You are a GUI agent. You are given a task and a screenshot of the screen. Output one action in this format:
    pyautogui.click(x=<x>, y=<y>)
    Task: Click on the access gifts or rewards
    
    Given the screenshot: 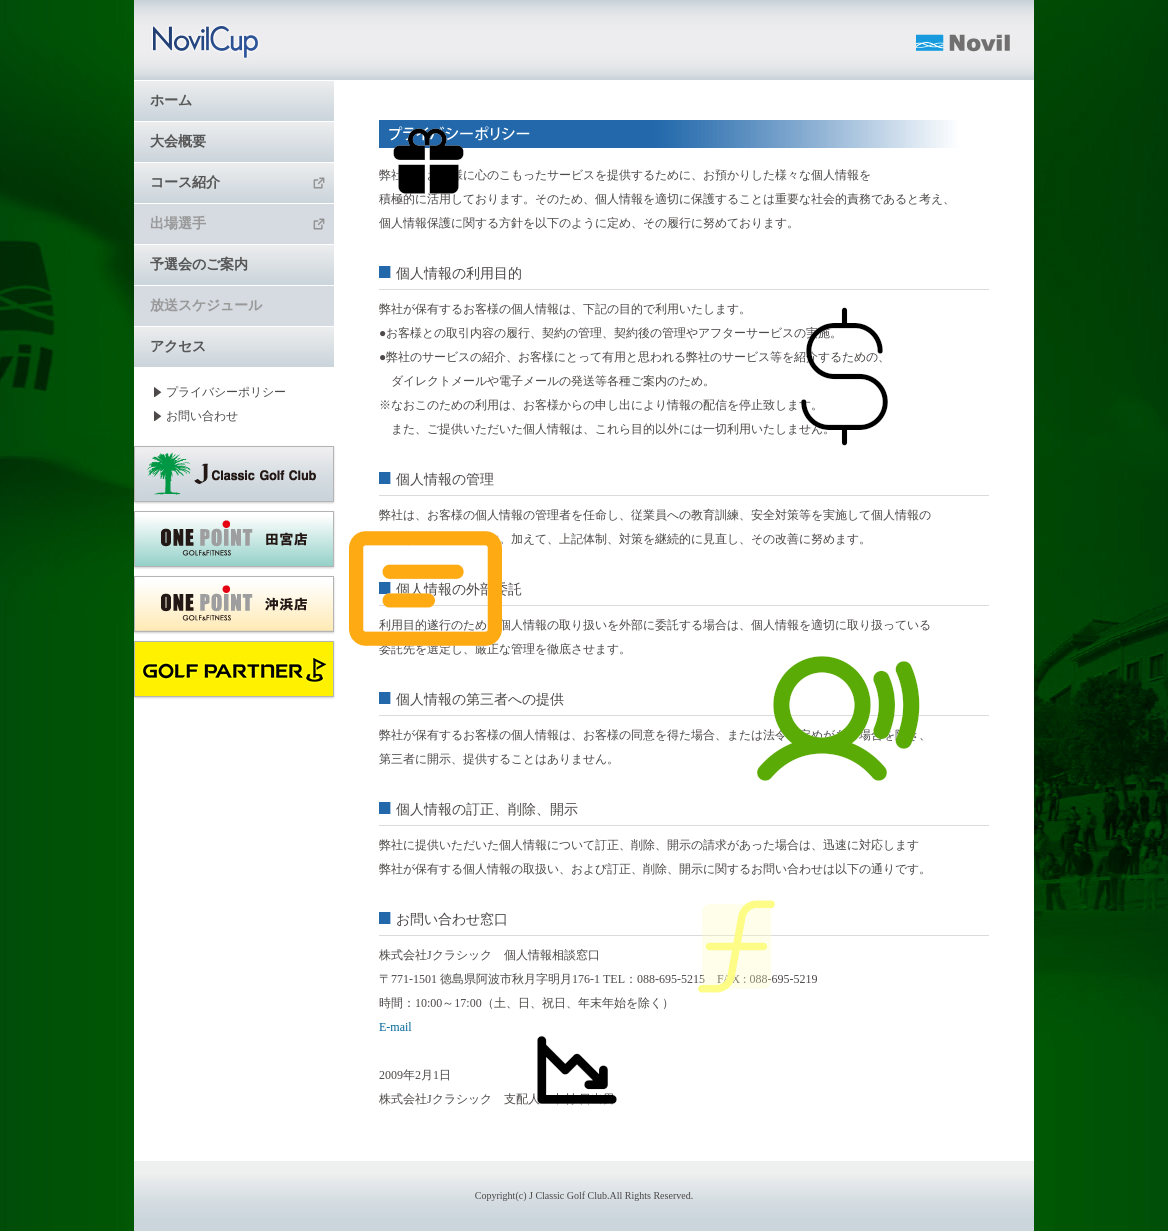 What is the action you would take?
    pyautogui.click(x=428, y=161)
    